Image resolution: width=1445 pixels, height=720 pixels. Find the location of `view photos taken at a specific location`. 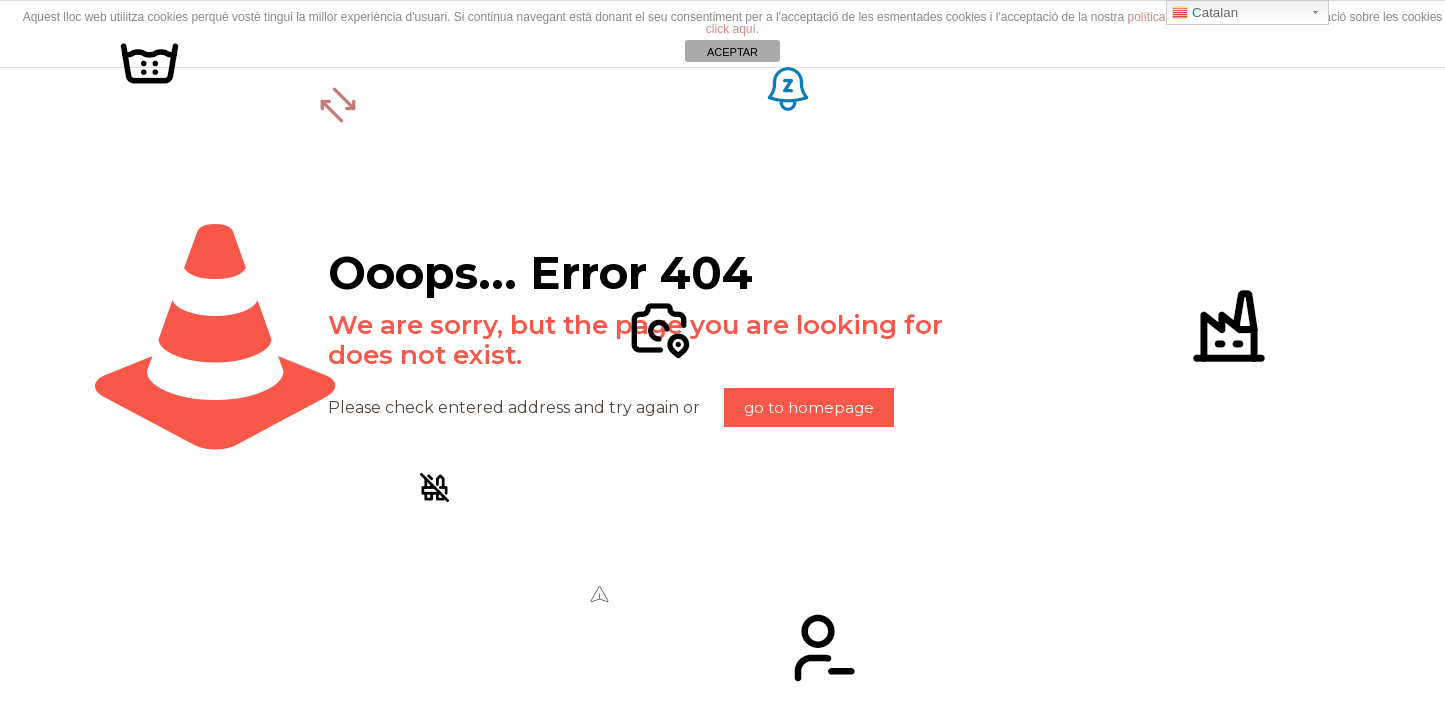

view photos taken at a specific location is located at coordinates (659, 328).